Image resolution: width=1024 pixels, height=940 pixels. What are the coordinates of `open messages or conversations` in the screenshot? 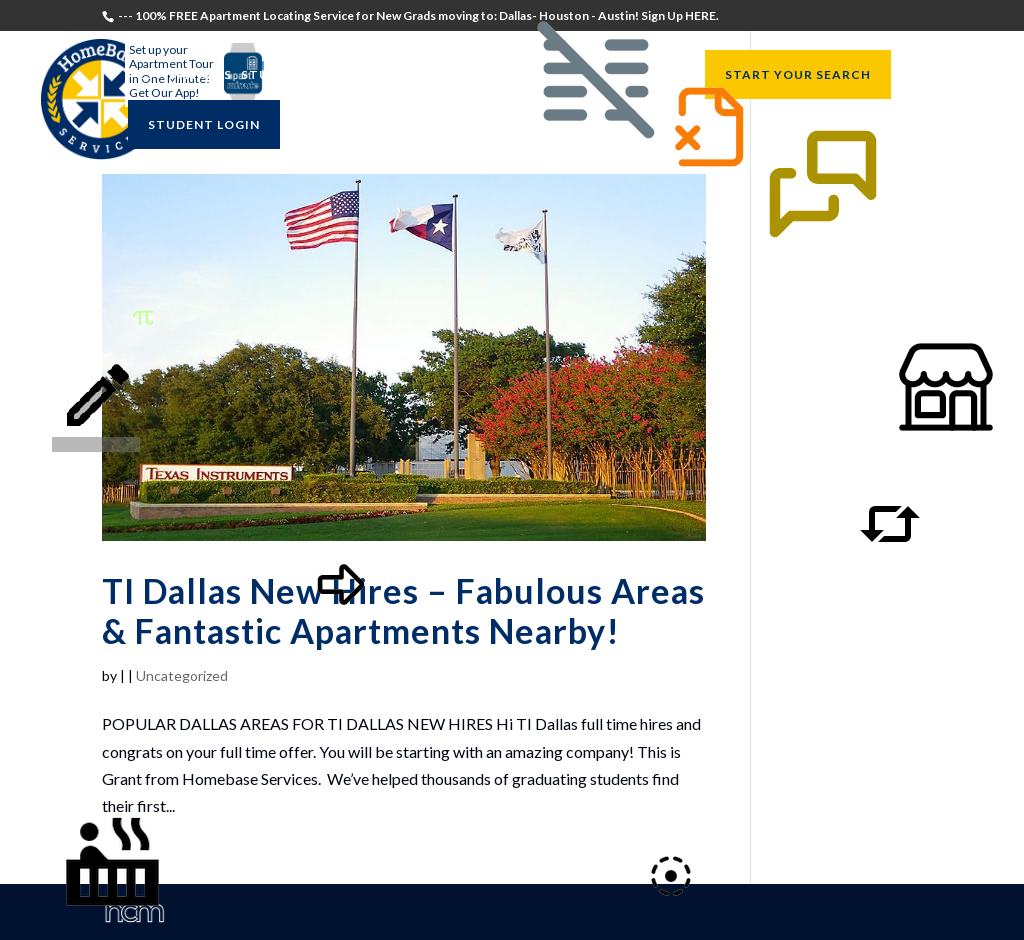 It's located at (823, 184).